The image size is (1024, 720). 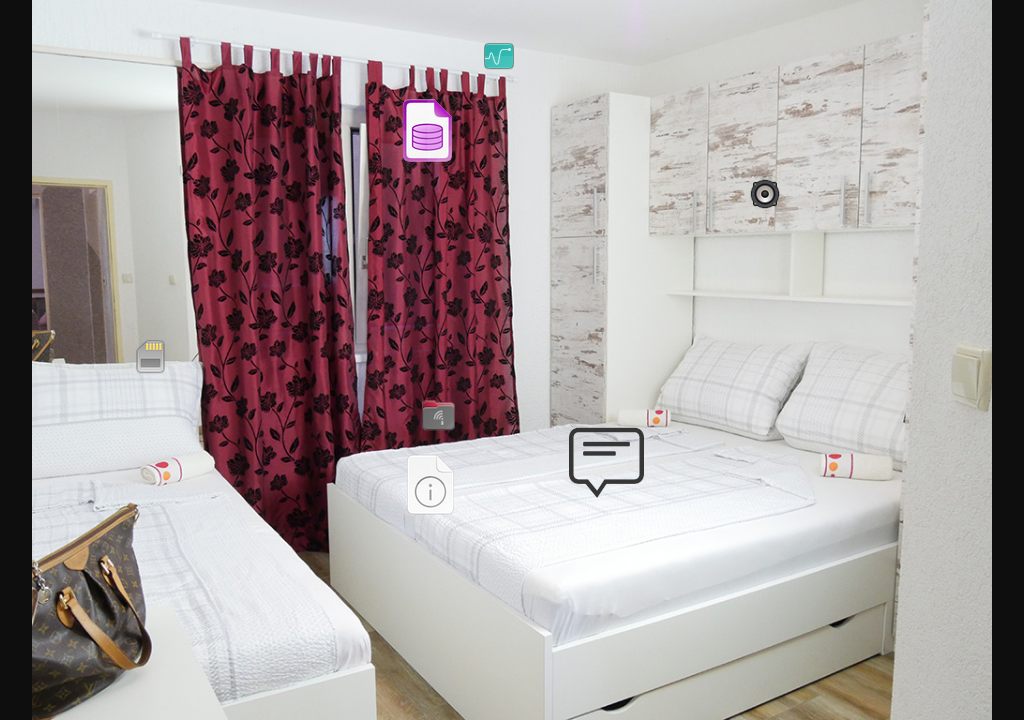 What do you see at coordinates (765, 194) in the screenshot?
I see `adjust speaker or audio output settings` at bounding box center [765, 194].